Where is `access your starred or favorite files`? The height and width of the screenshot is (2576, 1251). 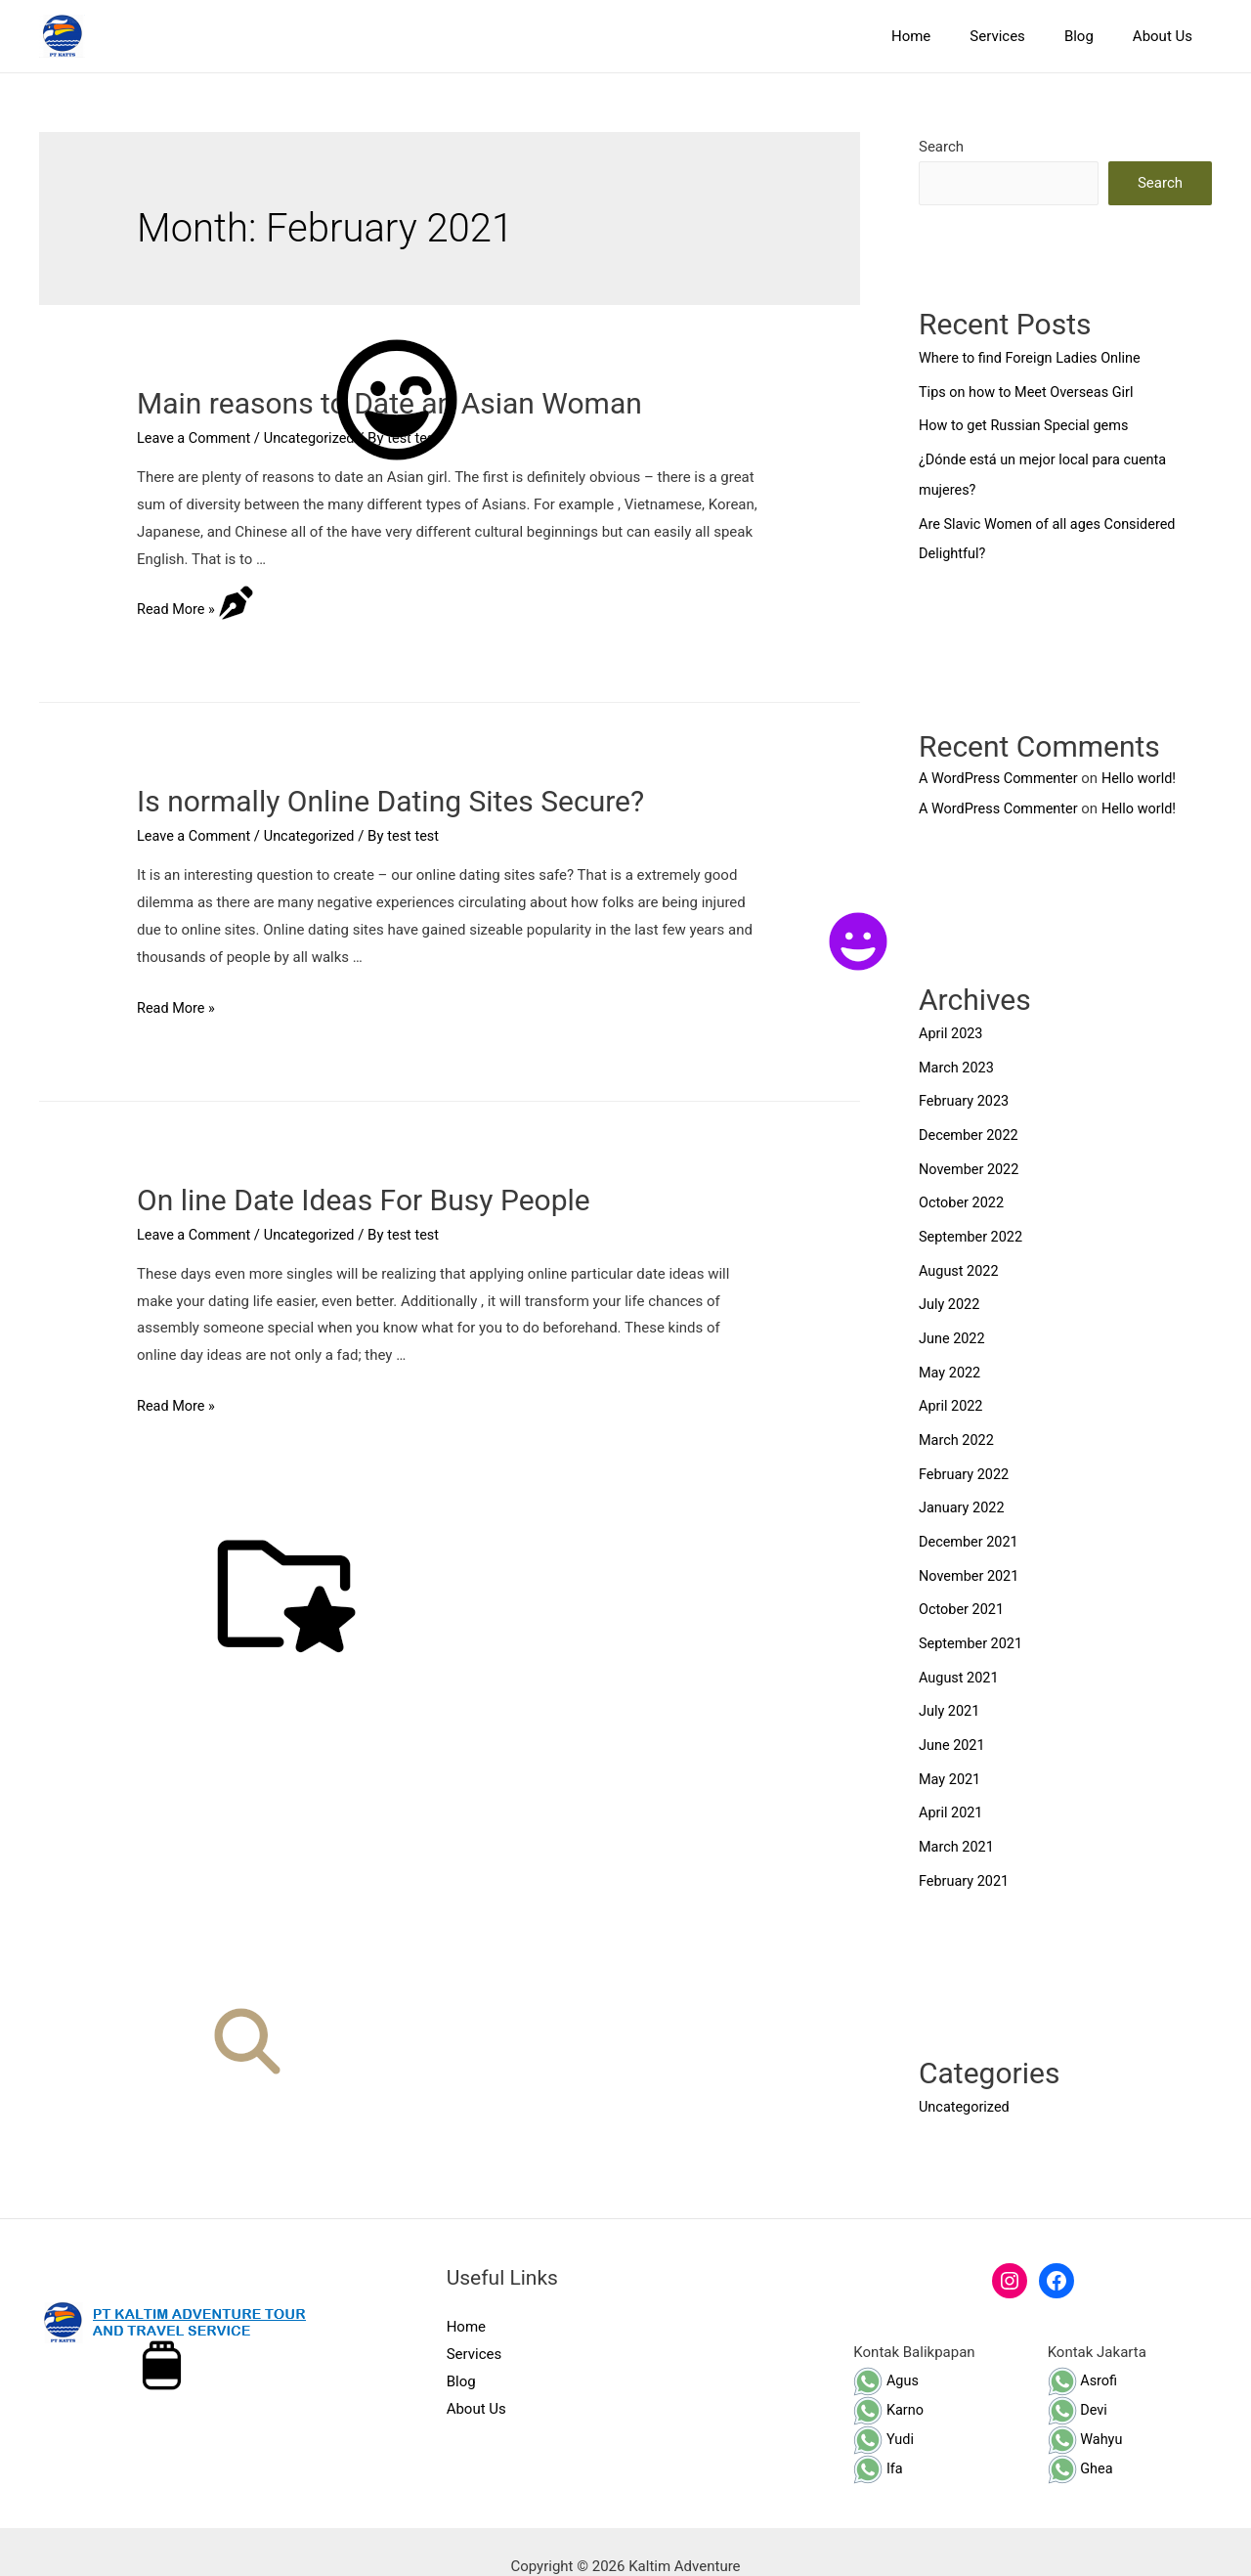 access your starred or favorite files is located at coordinates (283, 1591).